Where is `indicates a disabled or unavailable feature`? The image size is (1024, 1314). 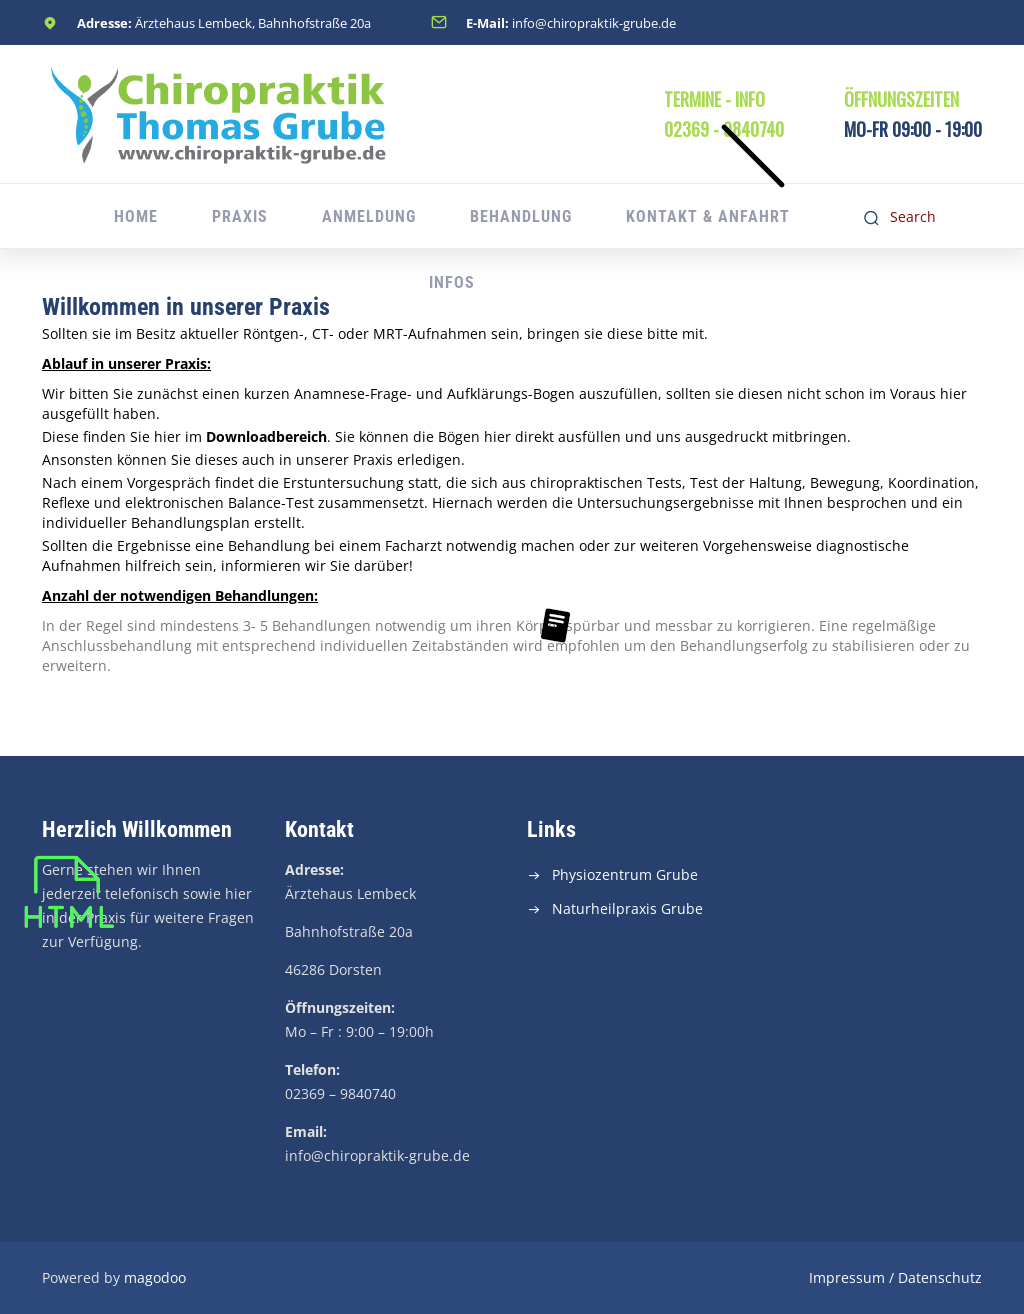
indicates a disabled or unavailable feature is located at coordinates (753, 156).